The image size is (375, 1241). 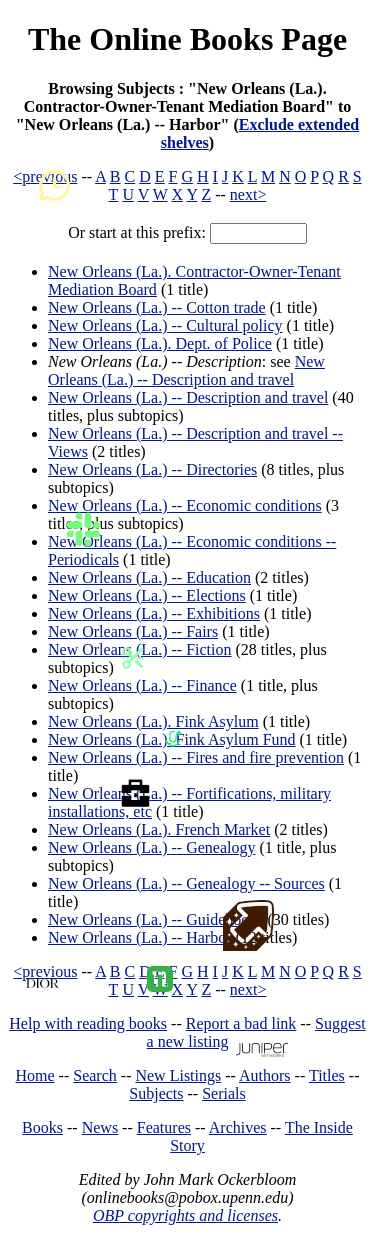 I want to click on open imgur app, so click(x=248, y=925).